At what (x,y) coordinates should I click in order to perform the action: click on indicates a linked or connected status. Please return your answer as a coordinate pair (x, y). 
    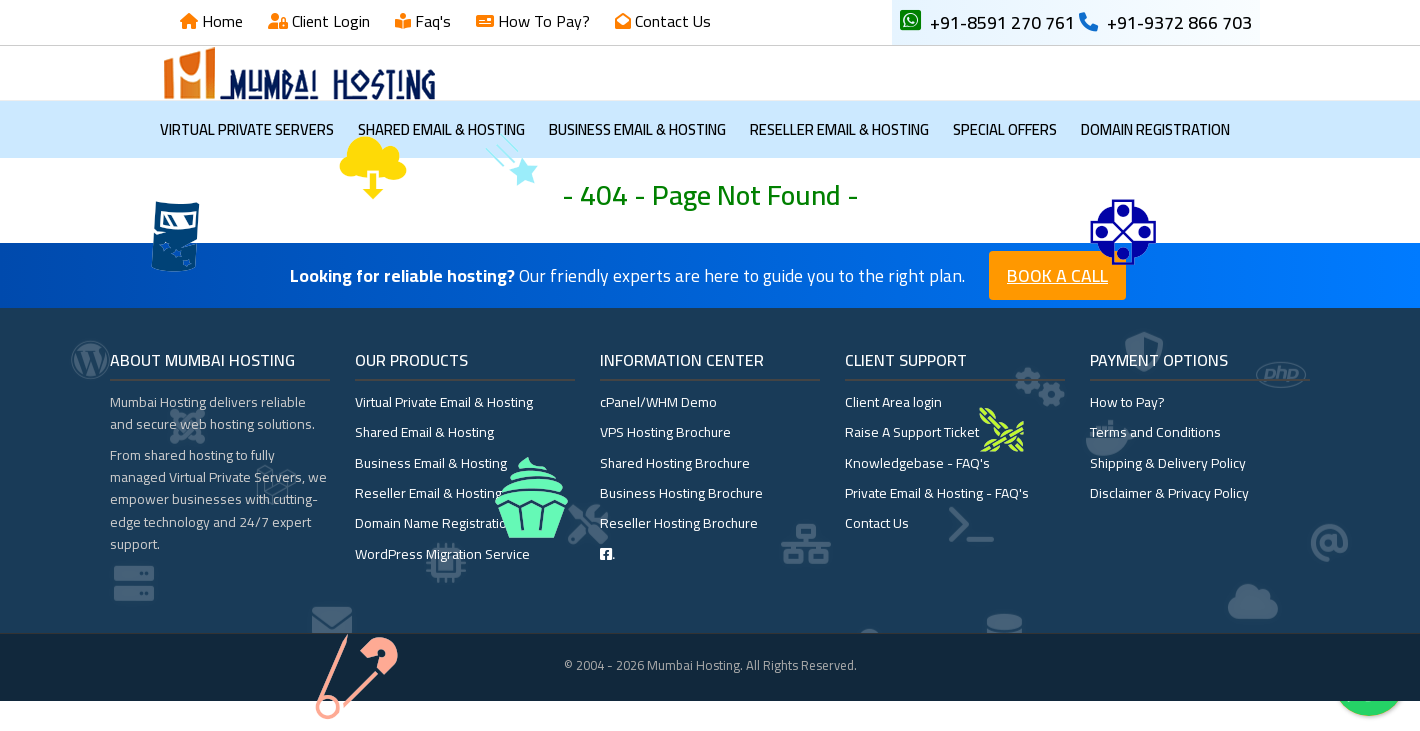
    Looking at the image, I should click on (1001, 429).